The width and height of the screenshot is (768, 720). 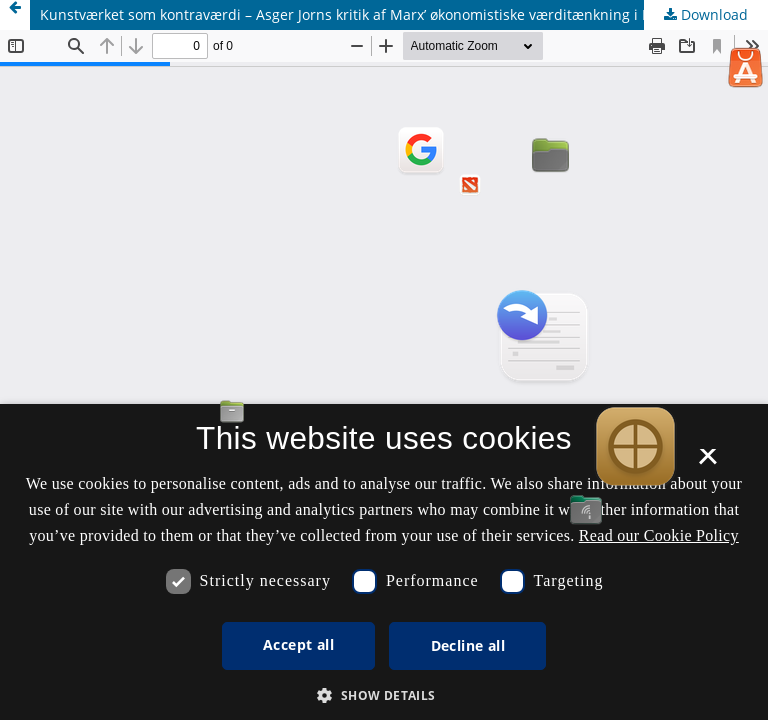 I want to click on open the file manager, so click(x=232, y=411).